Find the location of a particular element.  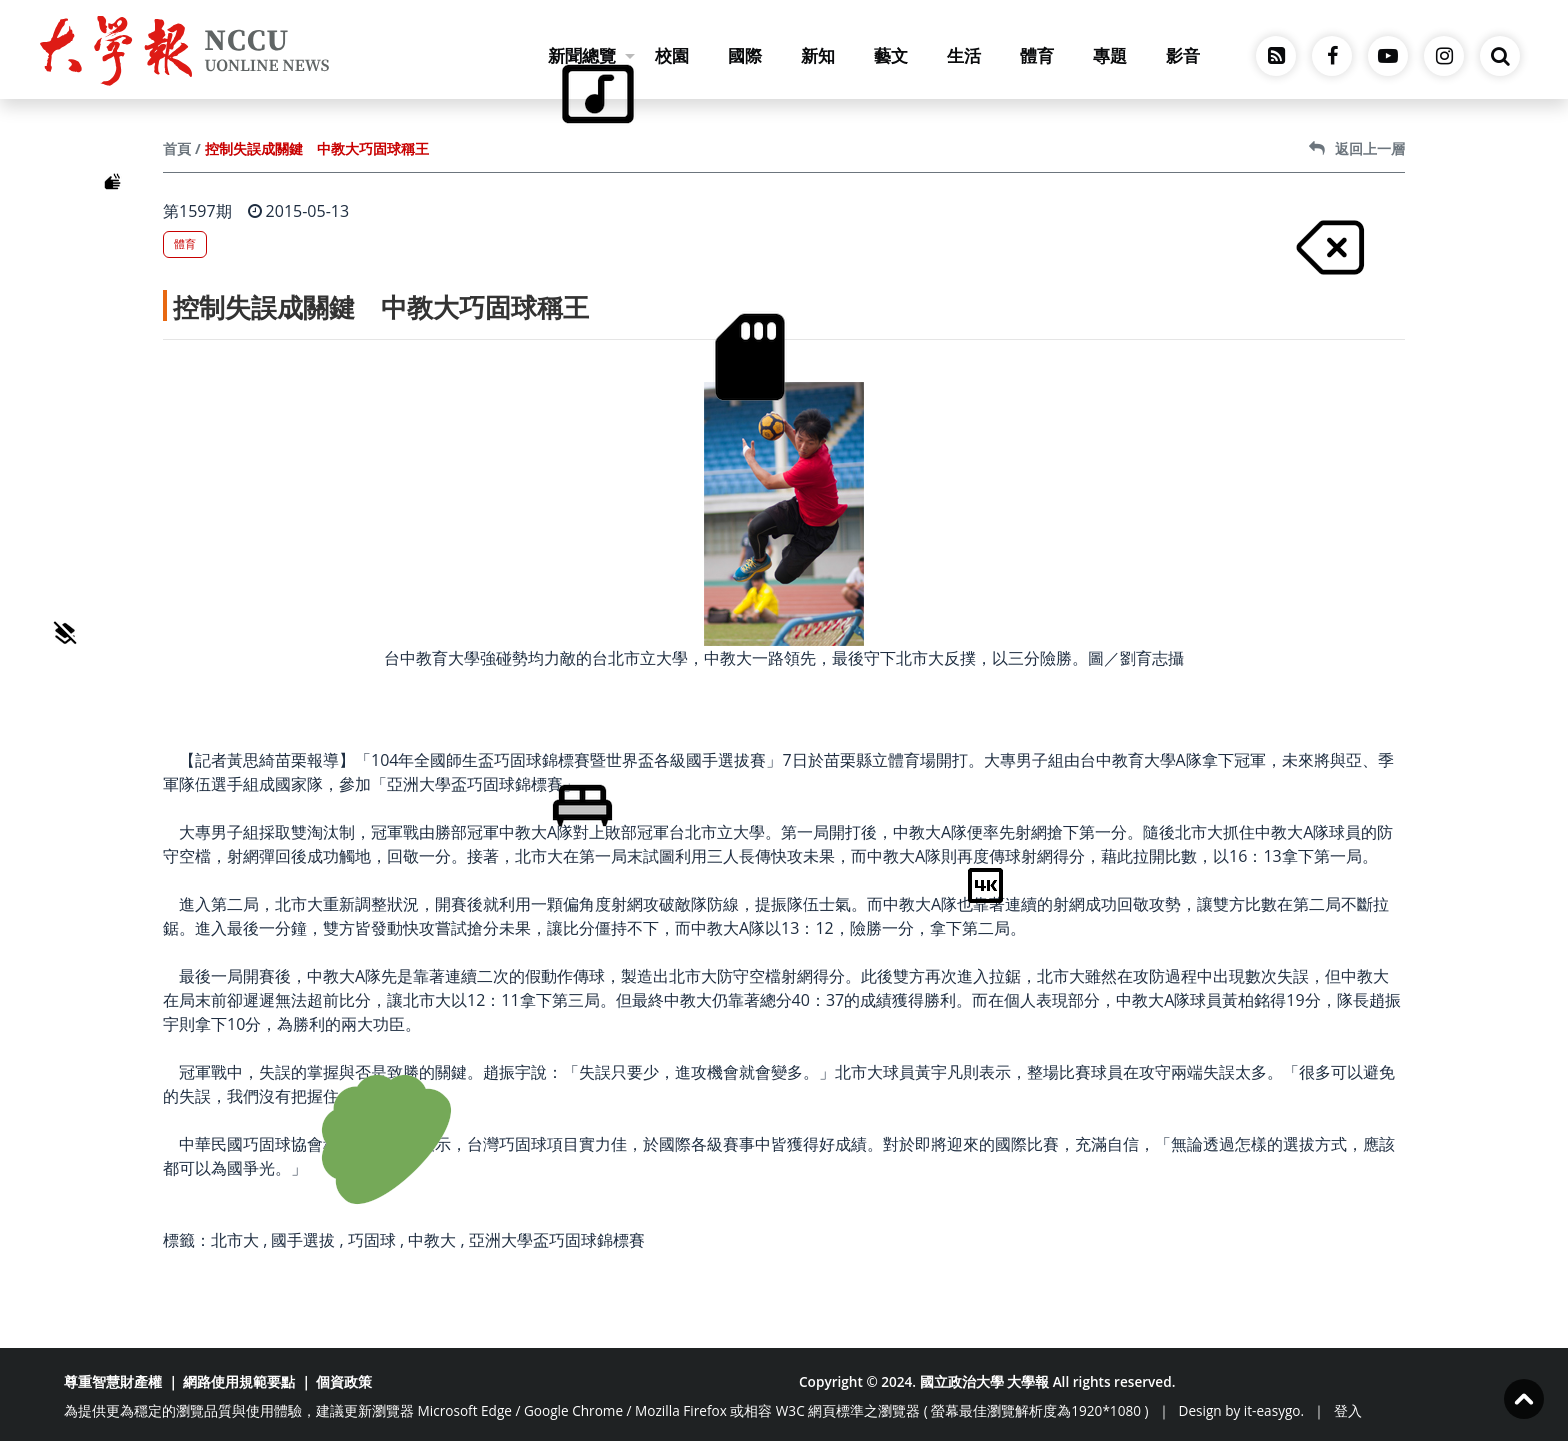

clear all map layers is located at coordinates (65, 634).